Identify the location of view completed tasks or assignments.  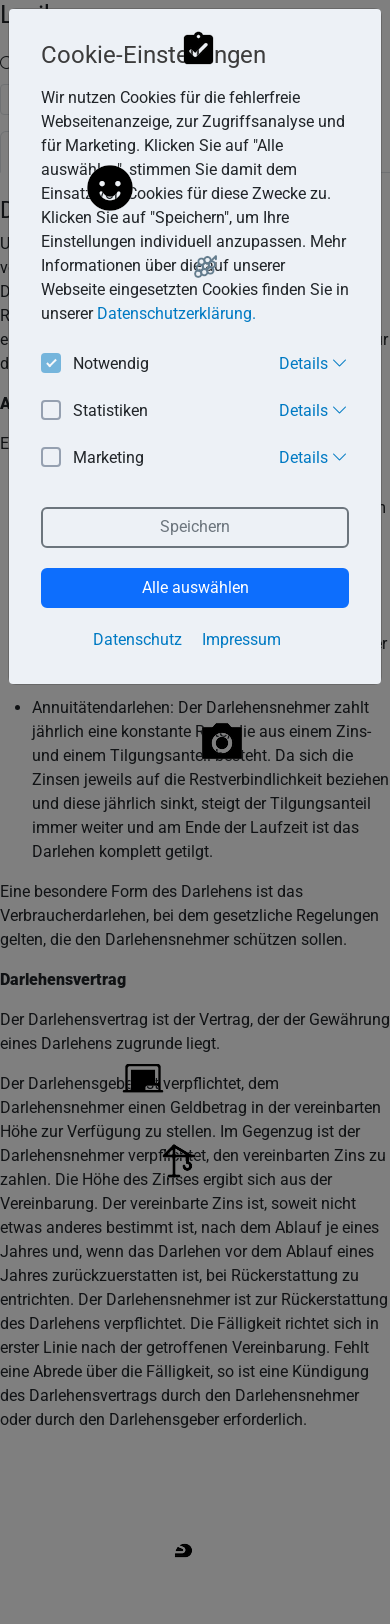
(198, 49).